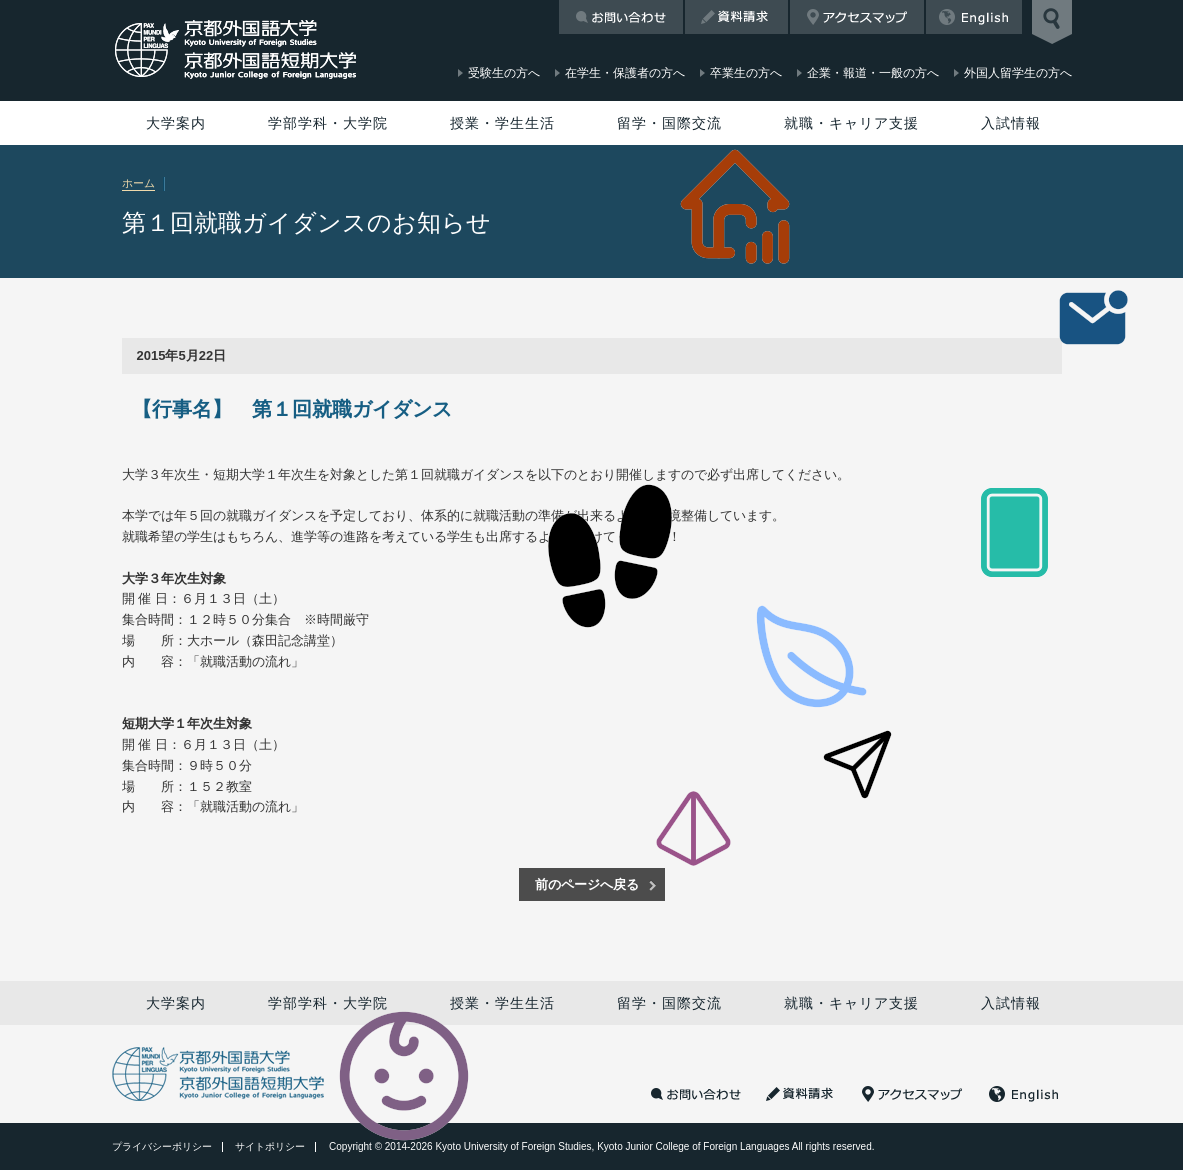 The image size is (1183, 1170). Describe the element at coordinates (404, 1076) in the screenshot. I see `access baby or child-related settings` at that location.